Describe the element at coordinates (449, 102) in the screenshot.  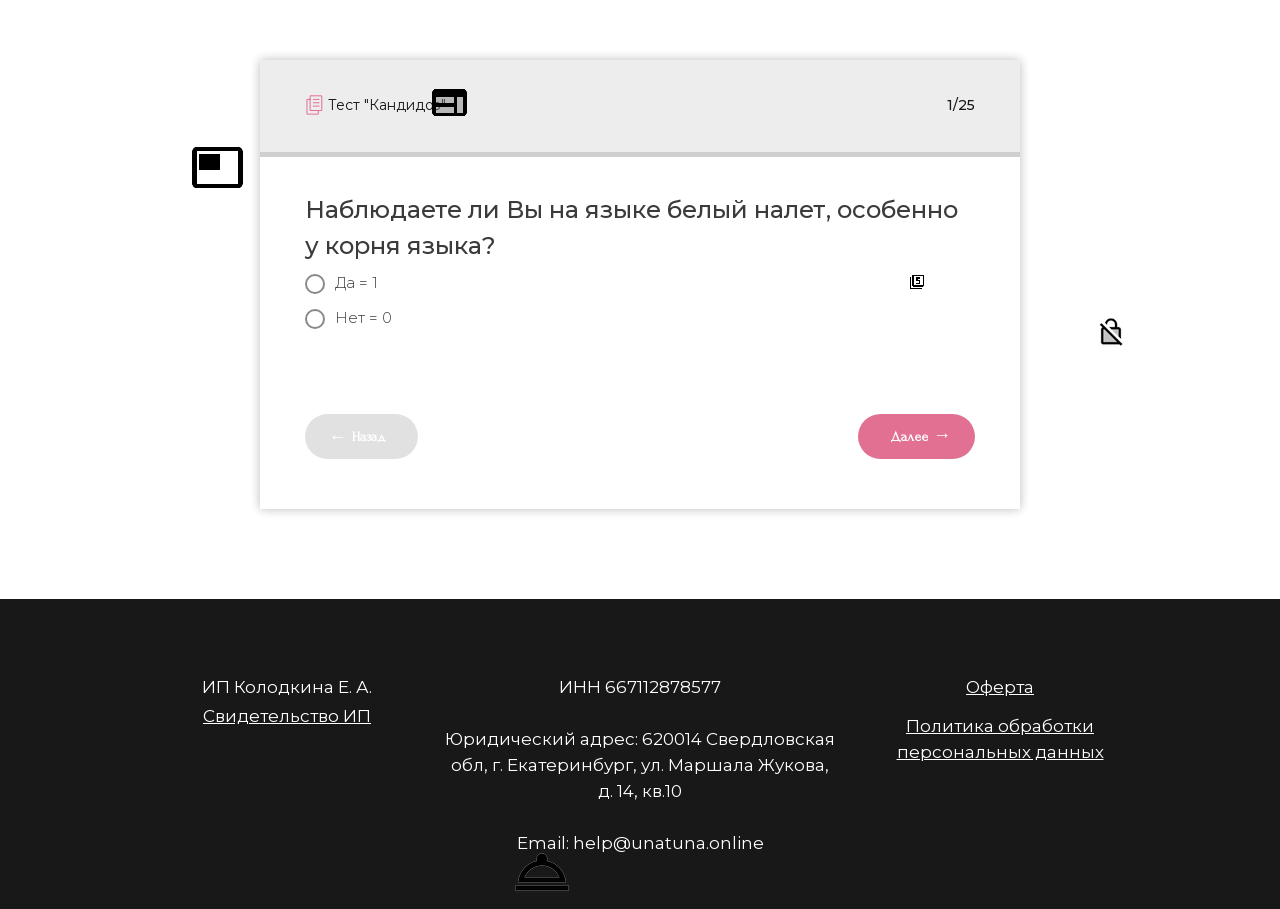
I see `open web browser` at that location.